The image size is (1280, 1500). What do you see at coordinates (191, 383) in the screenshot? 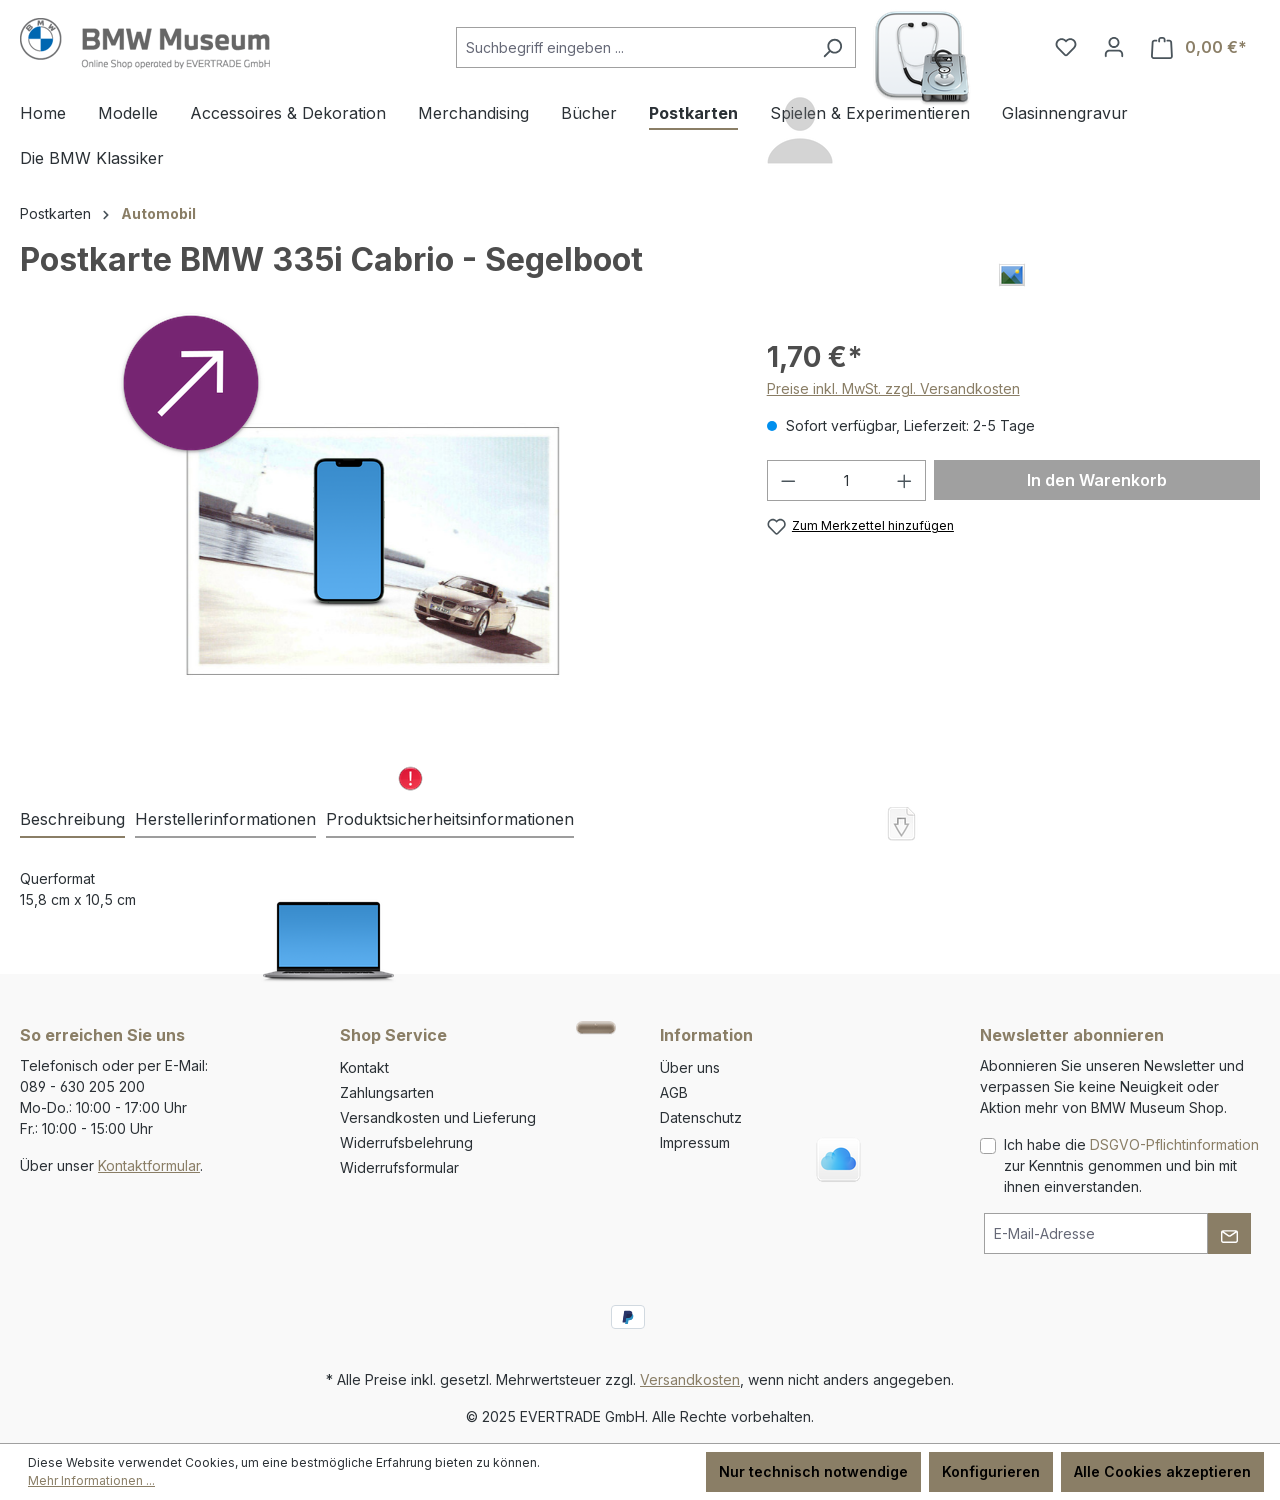
I see `indicates a symbolic link or shortcut to another file` at bounding box center [191, 383].